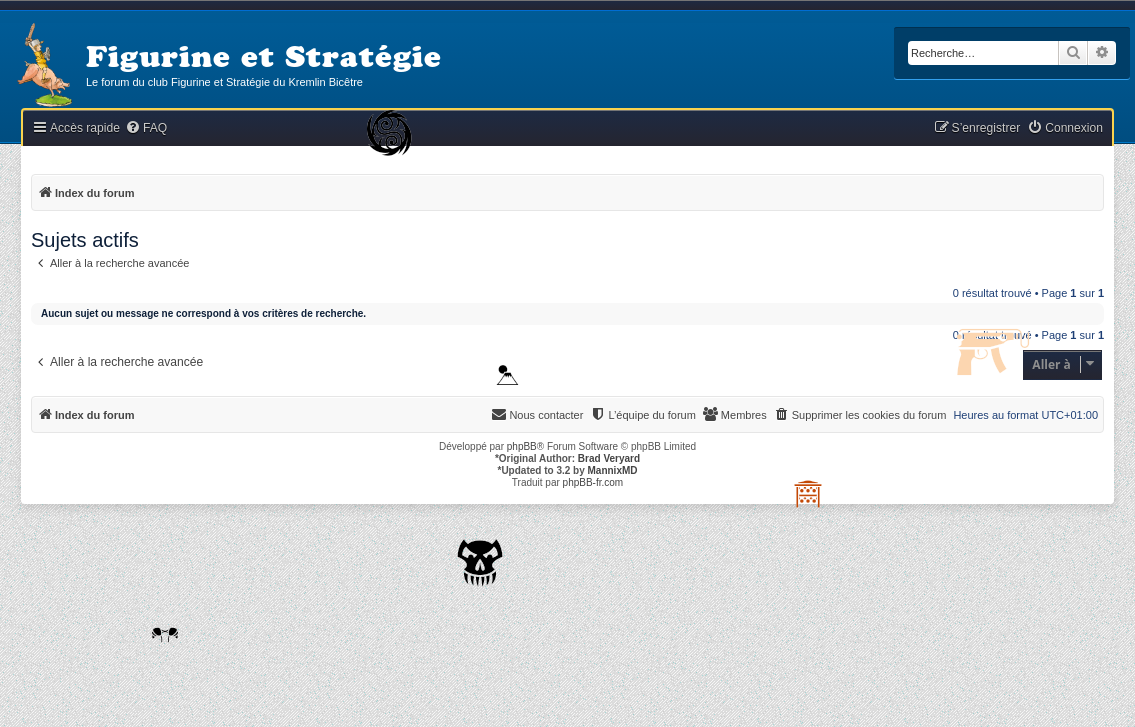 This screenshot has width=1135, height=727. I want to click on select skorpion submachine gun in weapon loadout, so click(993, 352).